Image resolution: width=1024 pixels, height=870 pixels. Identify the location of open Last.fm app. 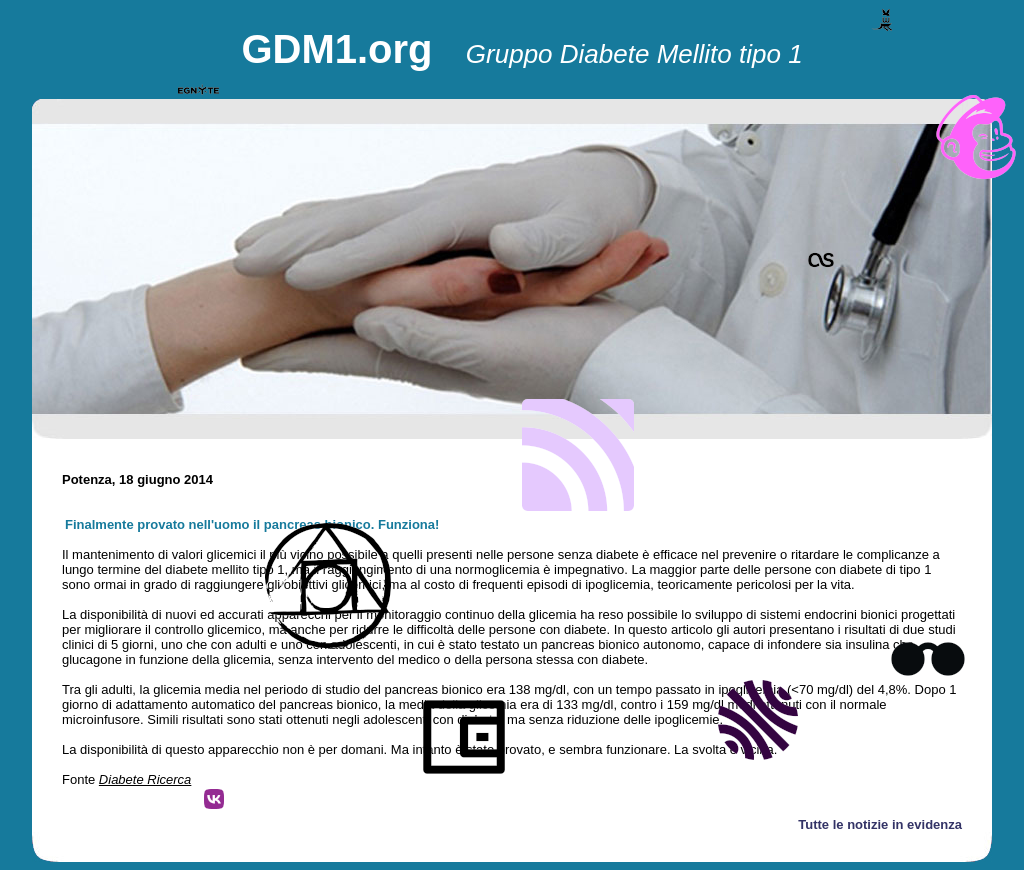
(821, 260).